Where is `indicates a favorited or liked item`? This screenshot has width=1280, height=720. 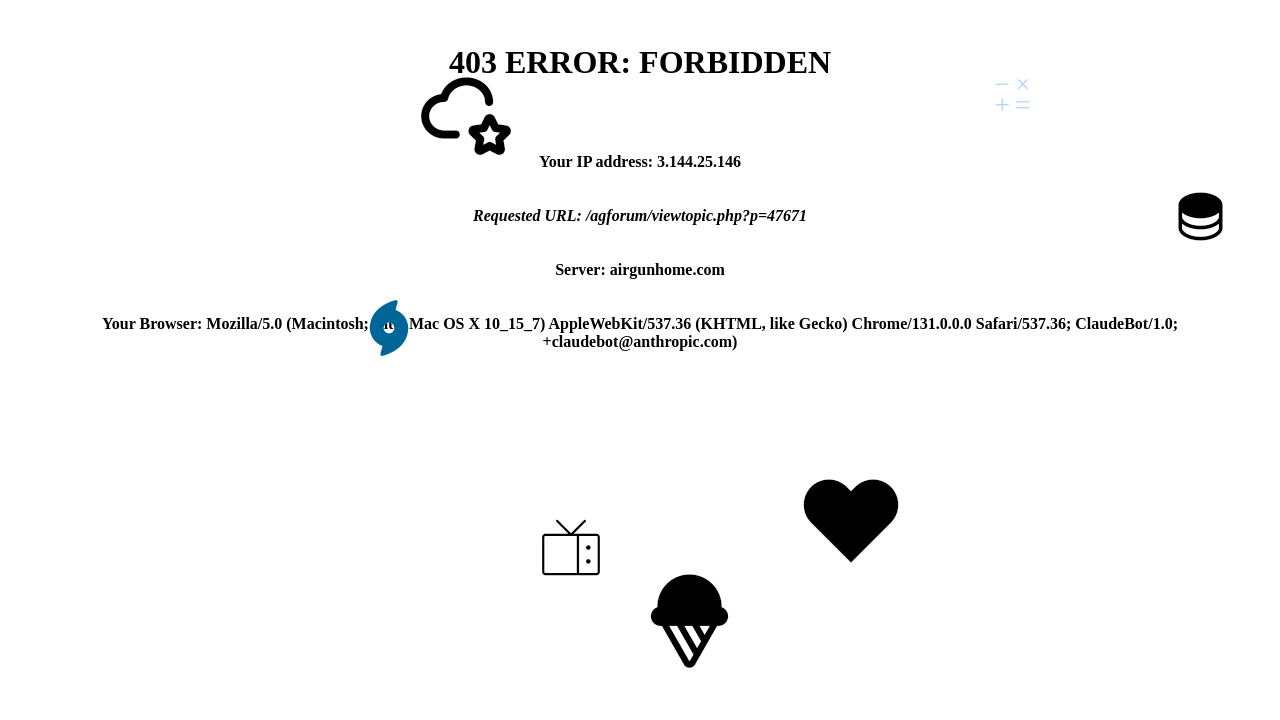 indicates a favorited or liked item is located at coordinates (851, 520).